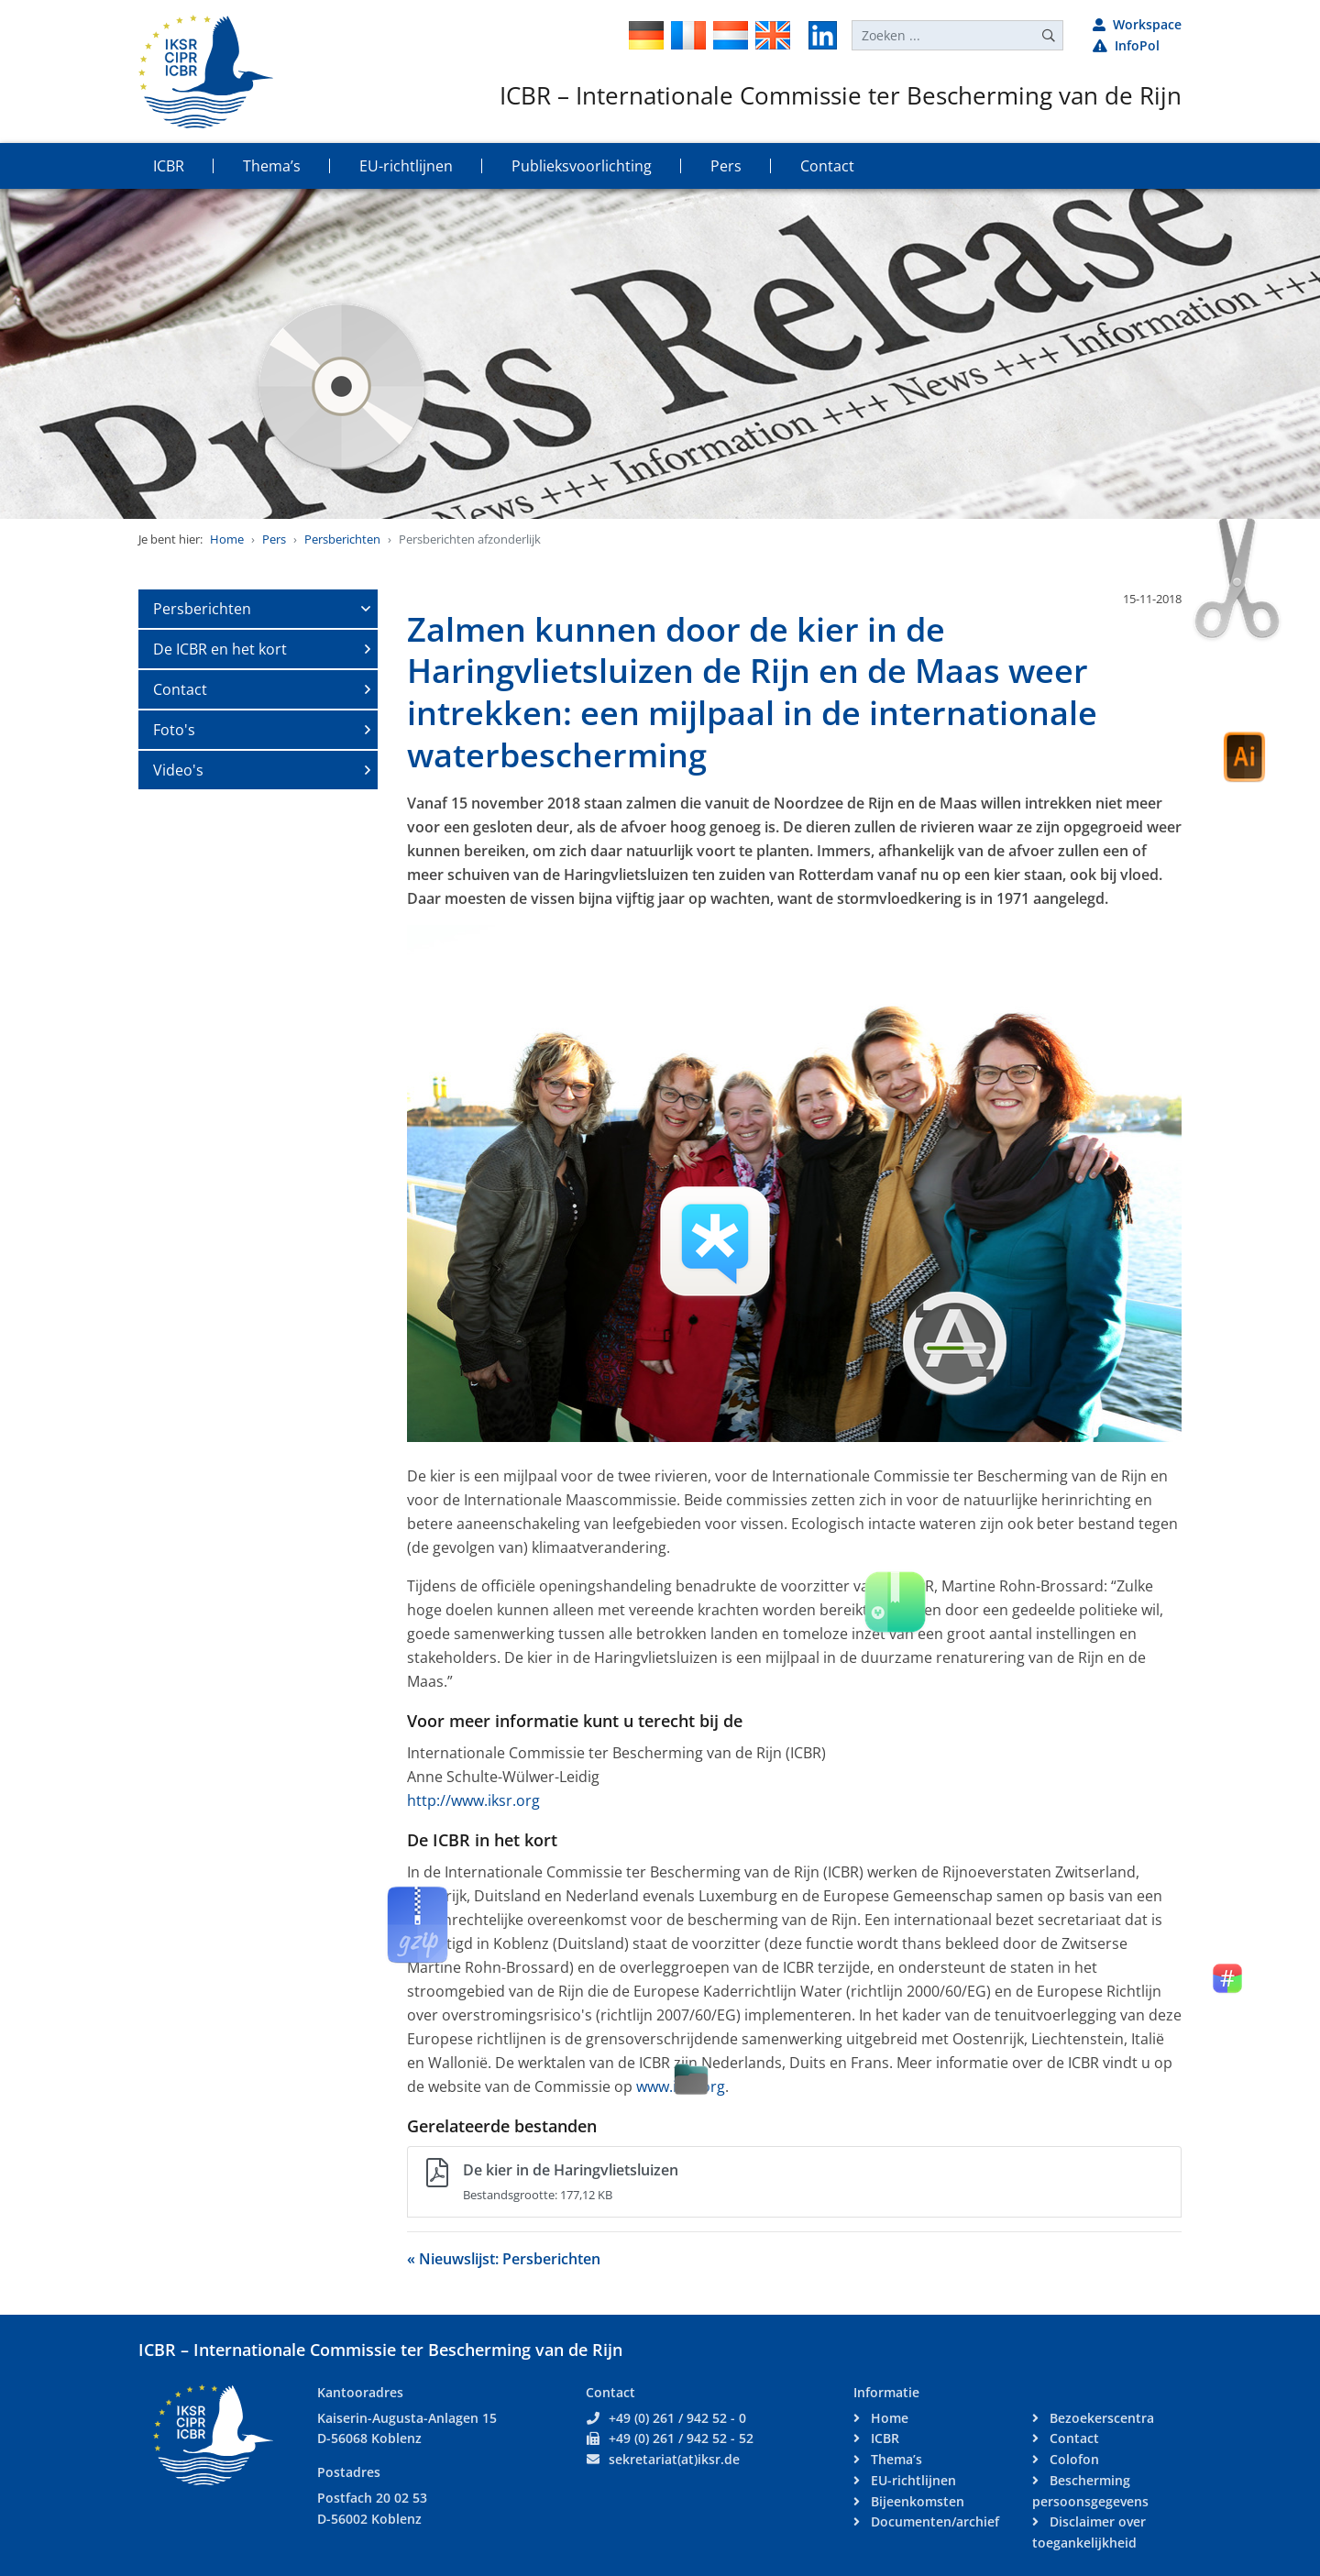 This screenshot has height=2576, width=1320. I want to click on access CD-ROM drive or optical disc contents, so click(341, 386).